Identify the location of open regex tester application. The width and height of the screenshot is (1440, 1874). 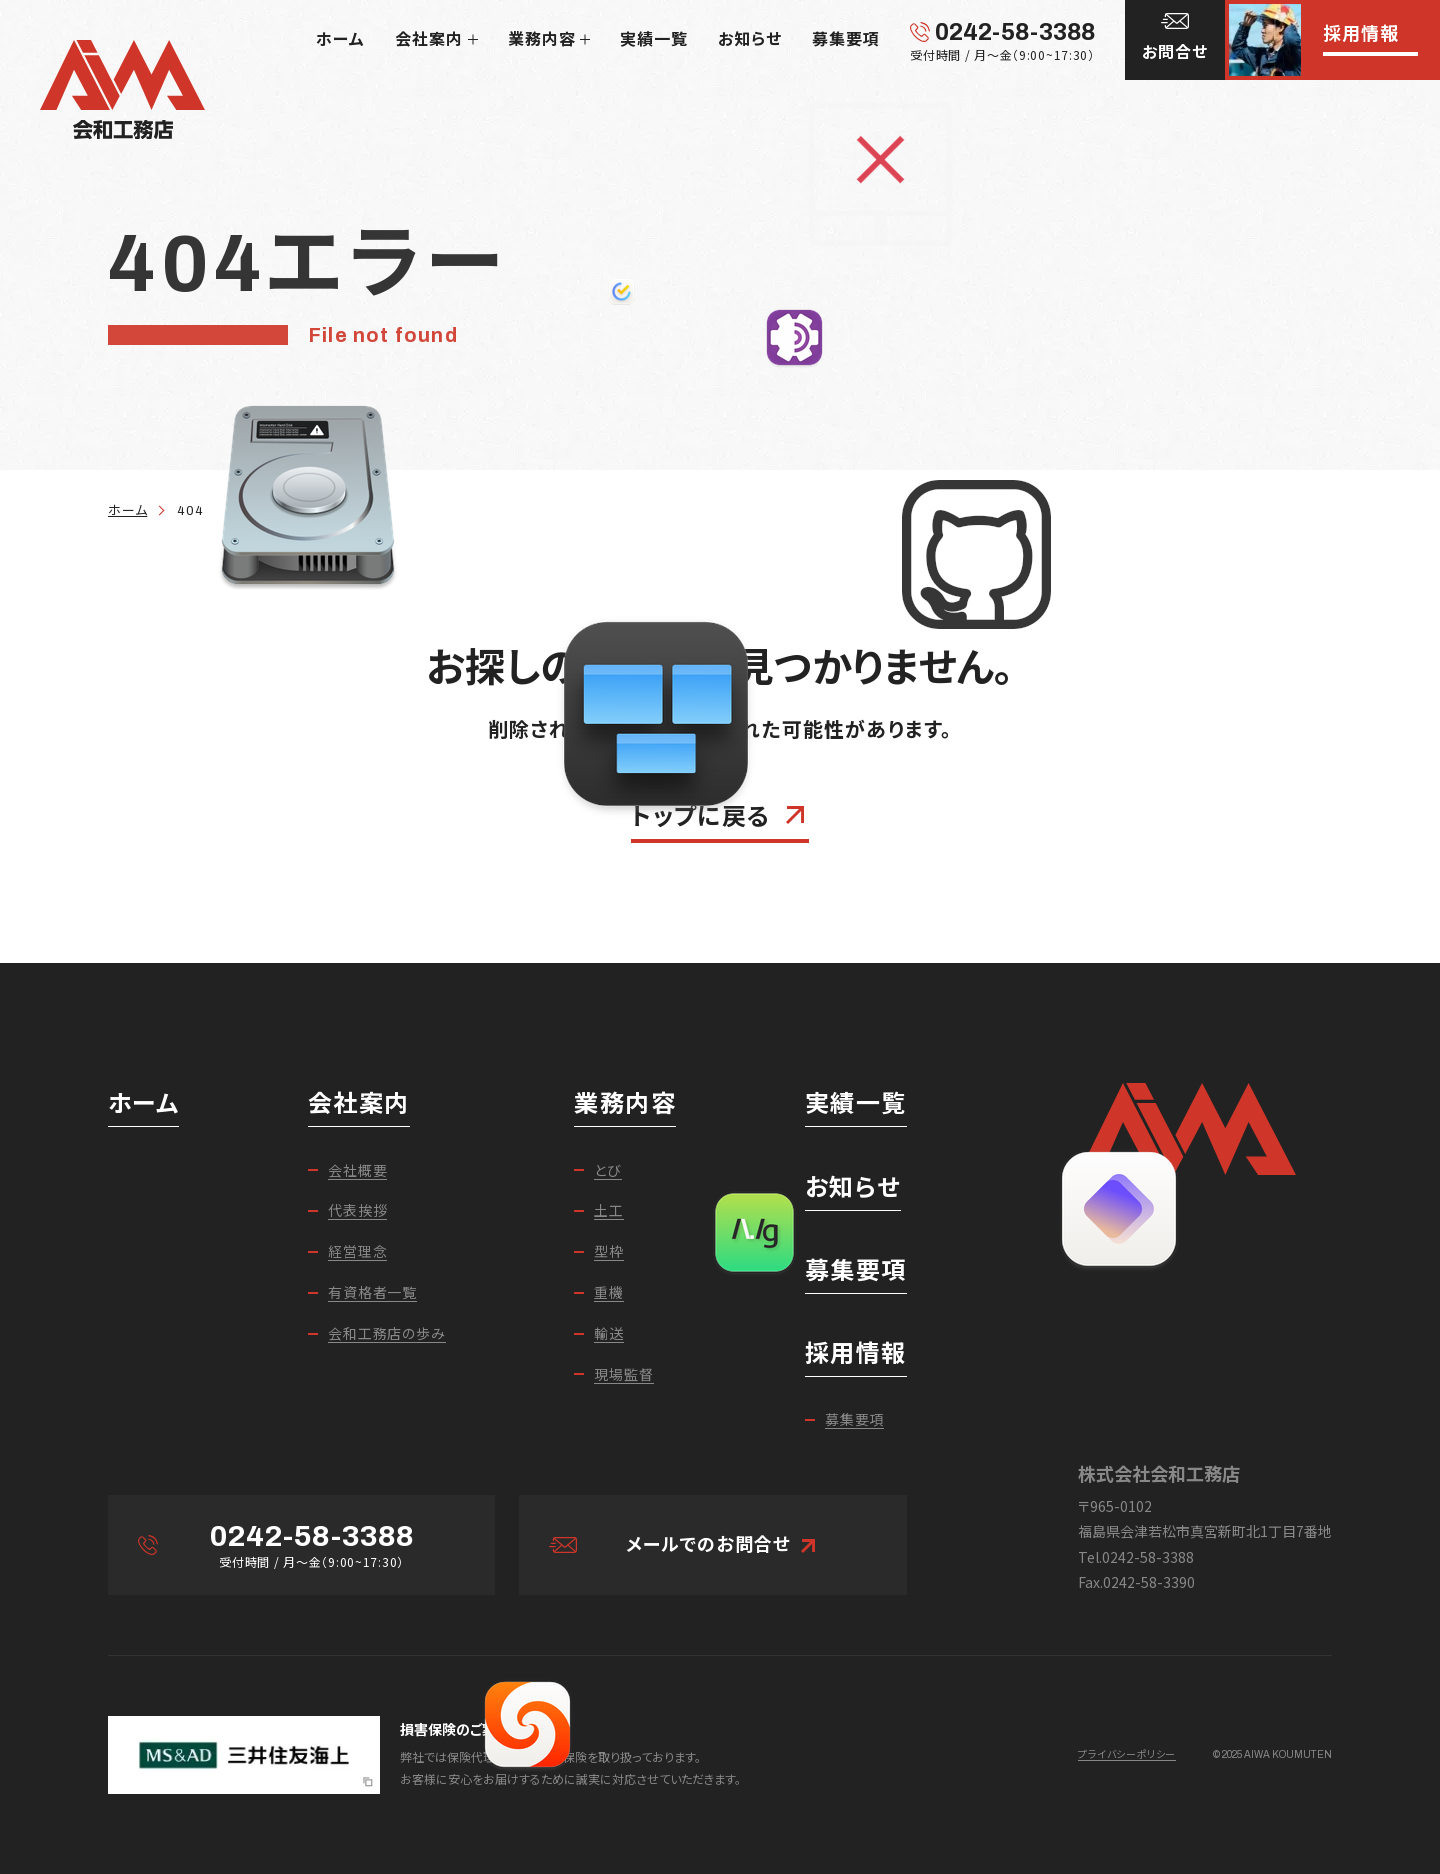
(754, 1232).